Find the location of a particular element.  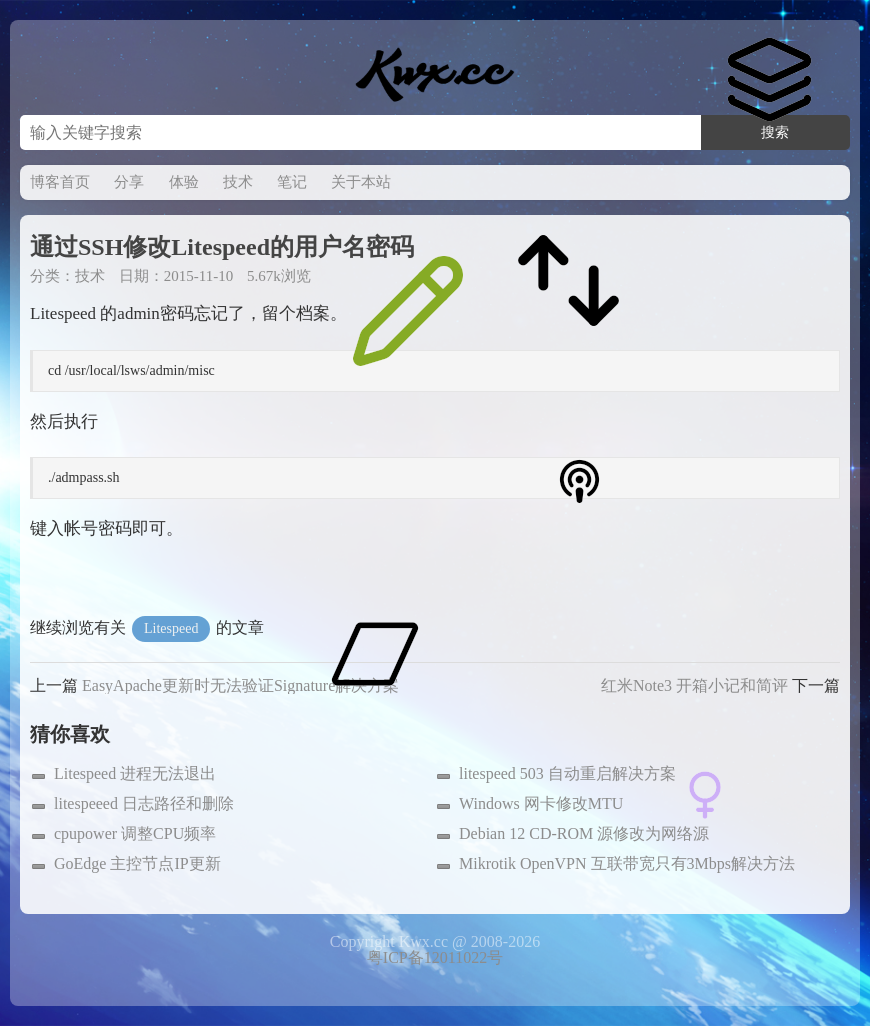

switch the order of items vertically is located at coordinates (568, 280).